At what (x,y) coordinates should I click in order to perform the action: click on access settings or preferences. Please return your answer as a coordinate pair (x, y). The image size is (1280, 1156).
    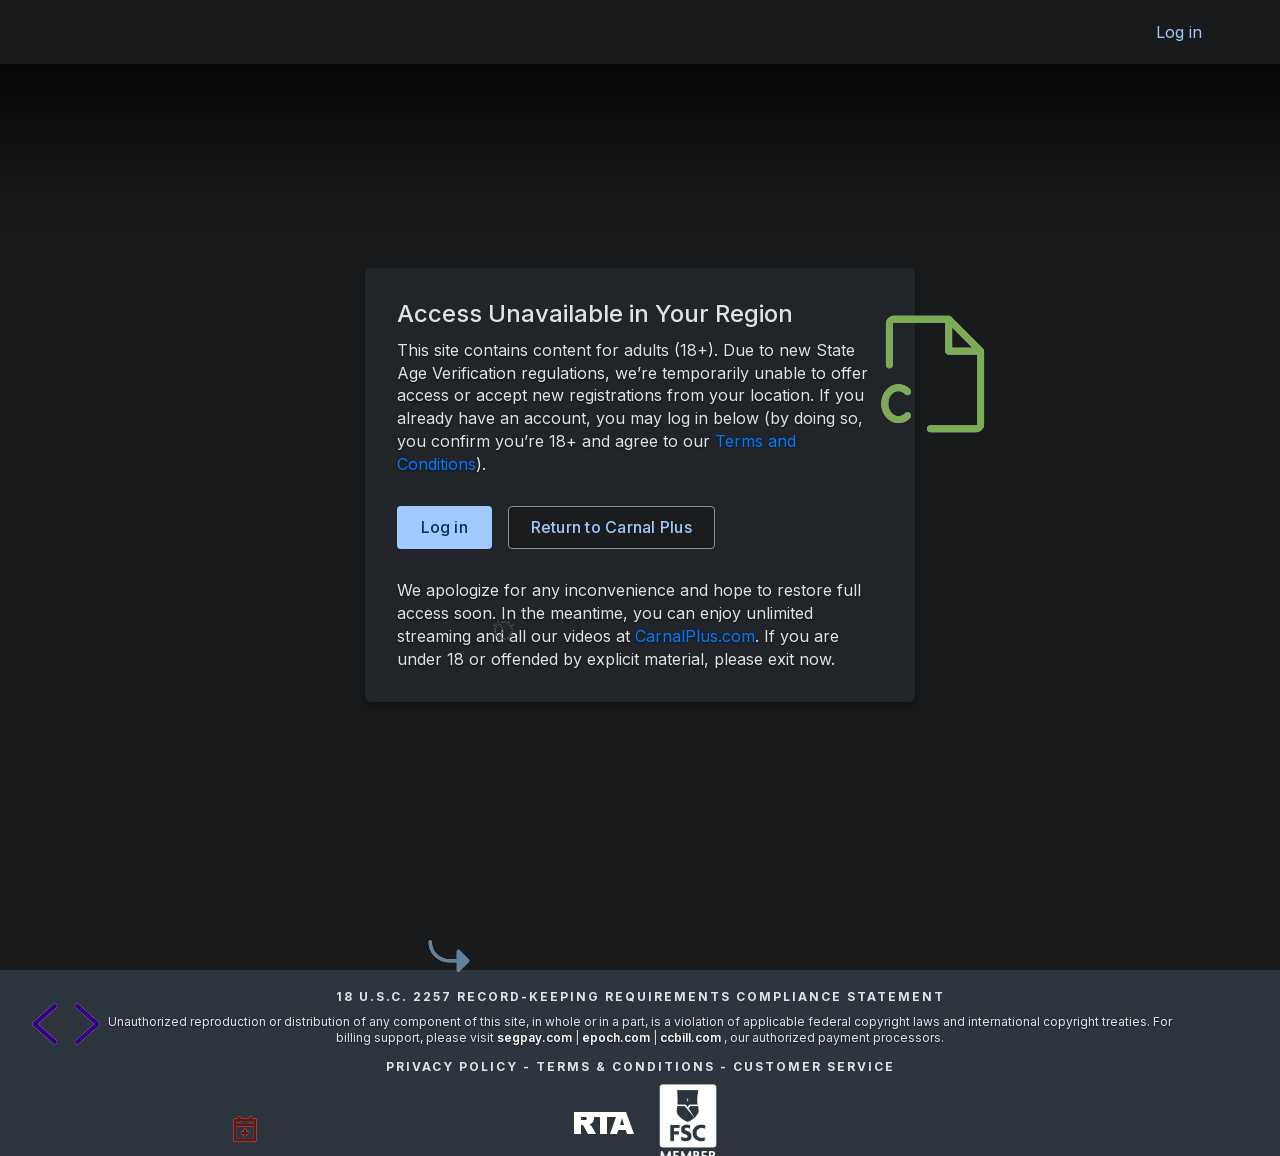
    Looking at the image, I should click on (503, 630).